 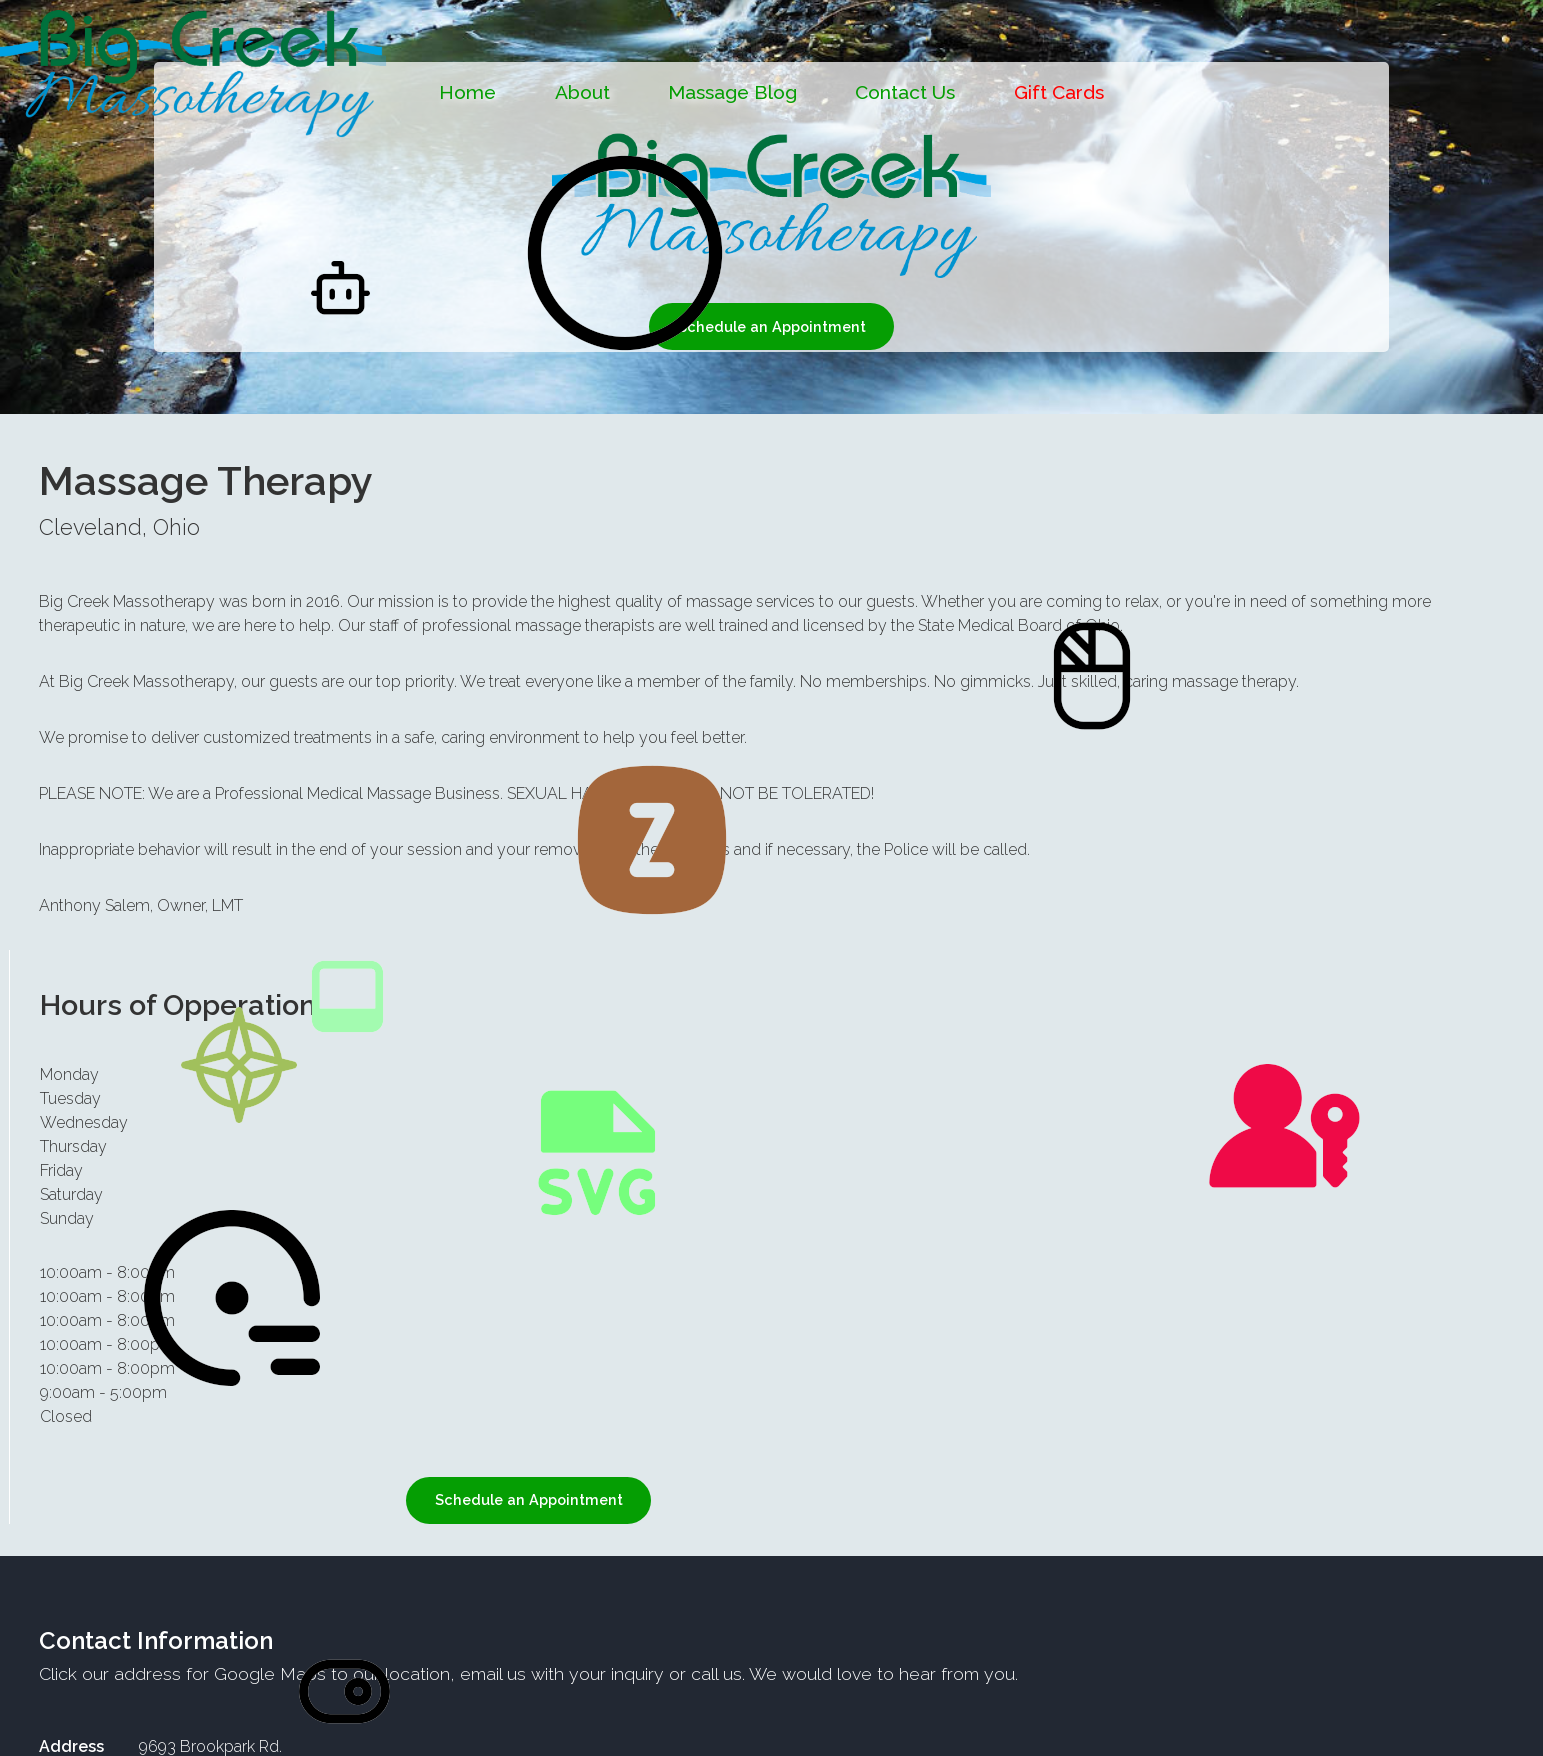 What do you see at coordinates (239, 1065) in the screenshot?
I see `access navigation or directional tools` at bounding box center [239, 1065].